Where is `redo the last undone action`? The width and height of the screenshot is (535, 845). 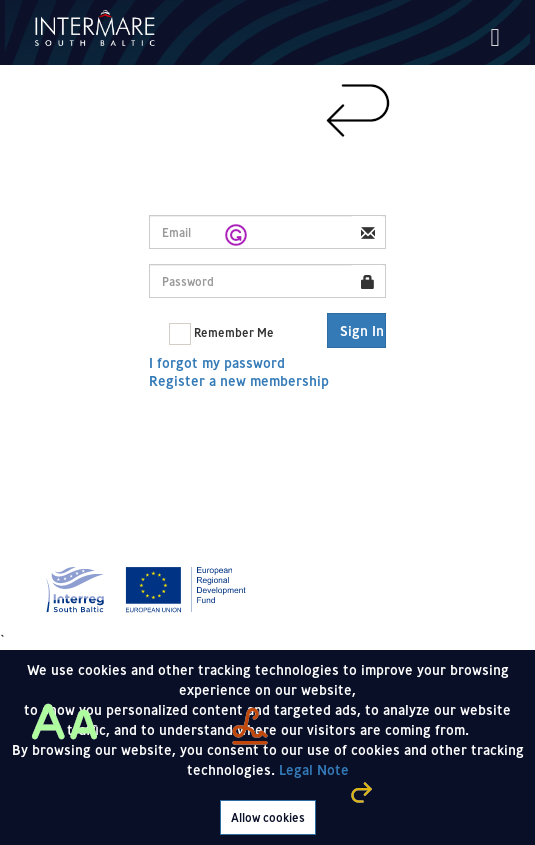
redo the last undone action is located at coordinates (361, 792).